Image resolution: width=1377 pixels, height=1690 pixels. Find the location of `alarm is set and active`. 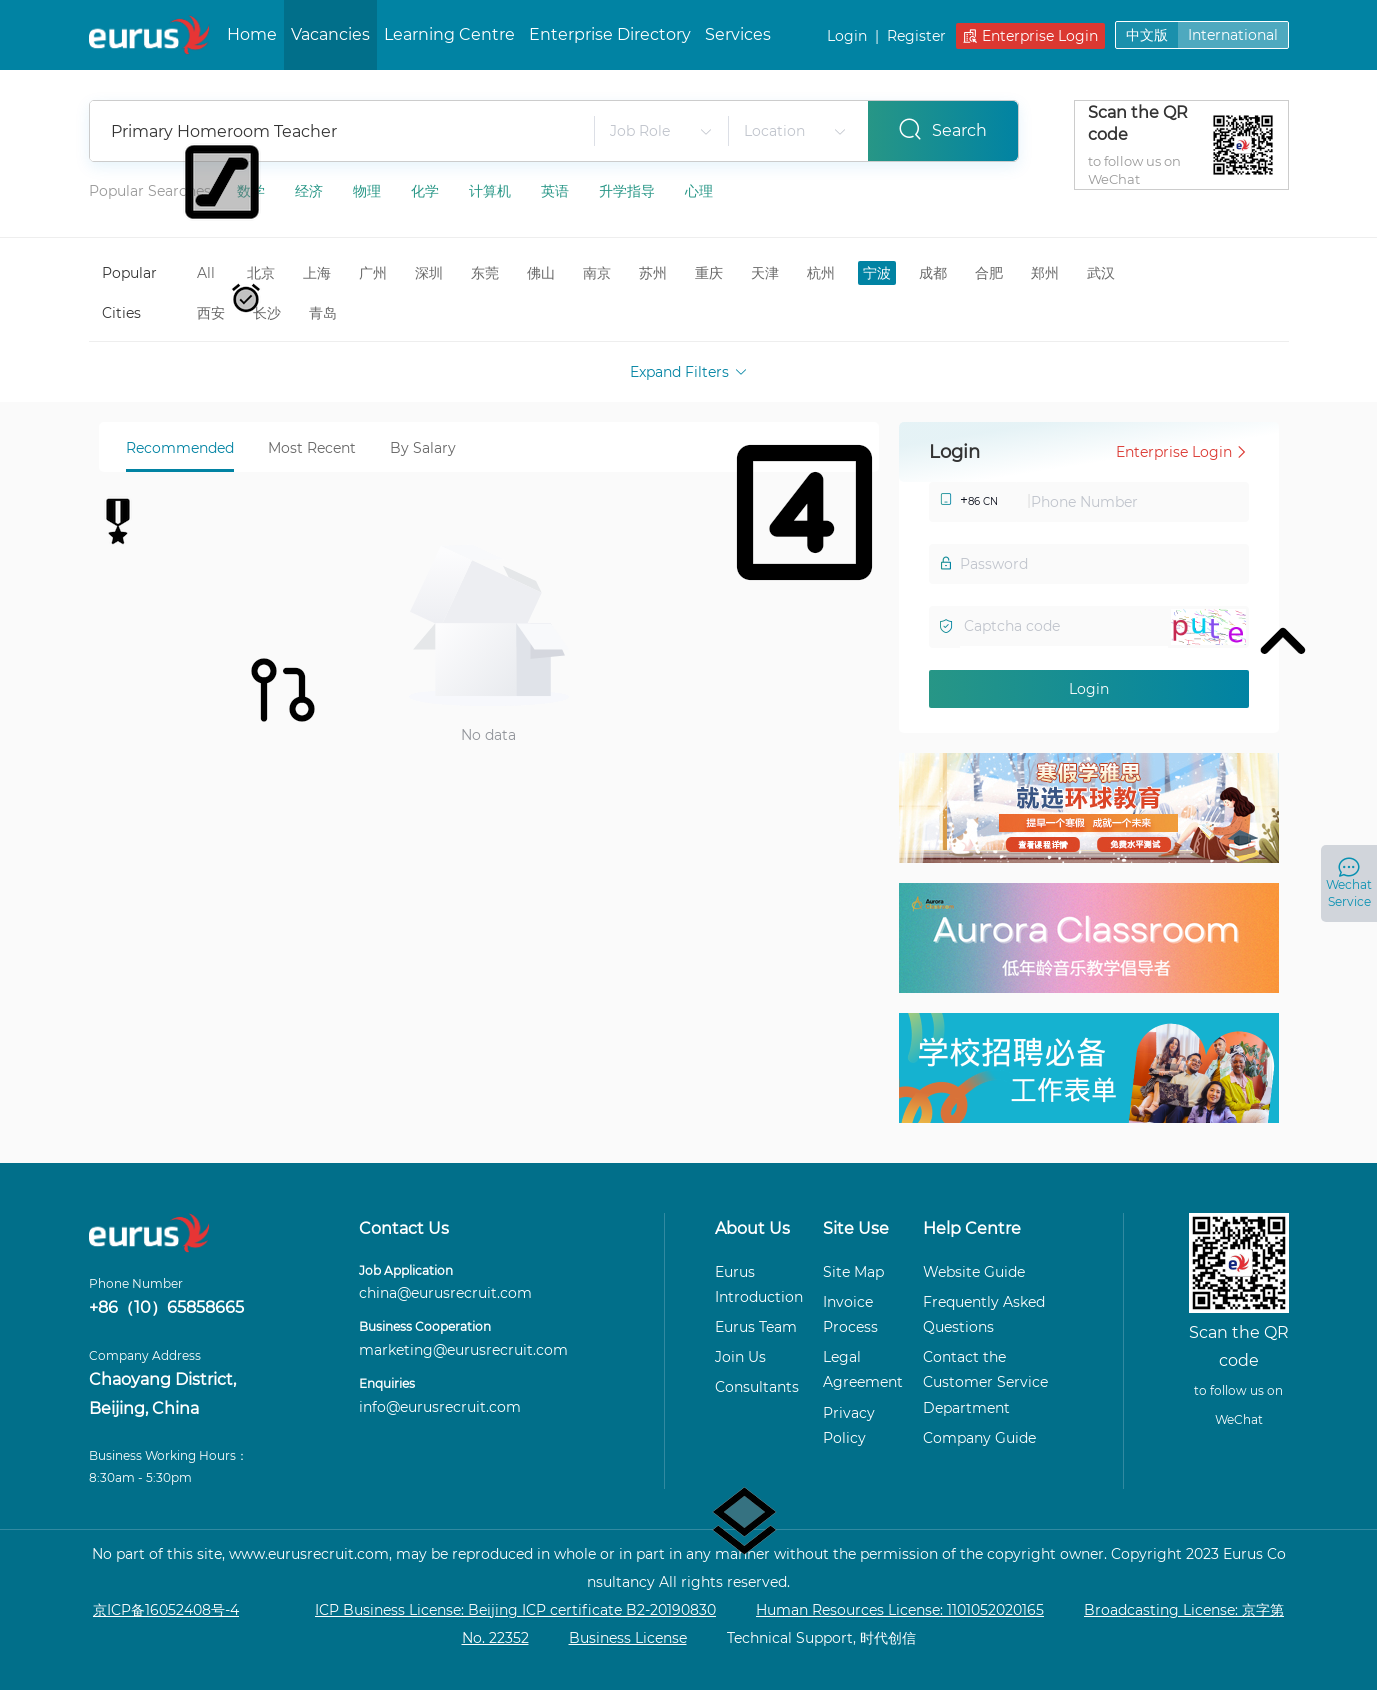

alarm is set and active is located at coordinates (246, 298).